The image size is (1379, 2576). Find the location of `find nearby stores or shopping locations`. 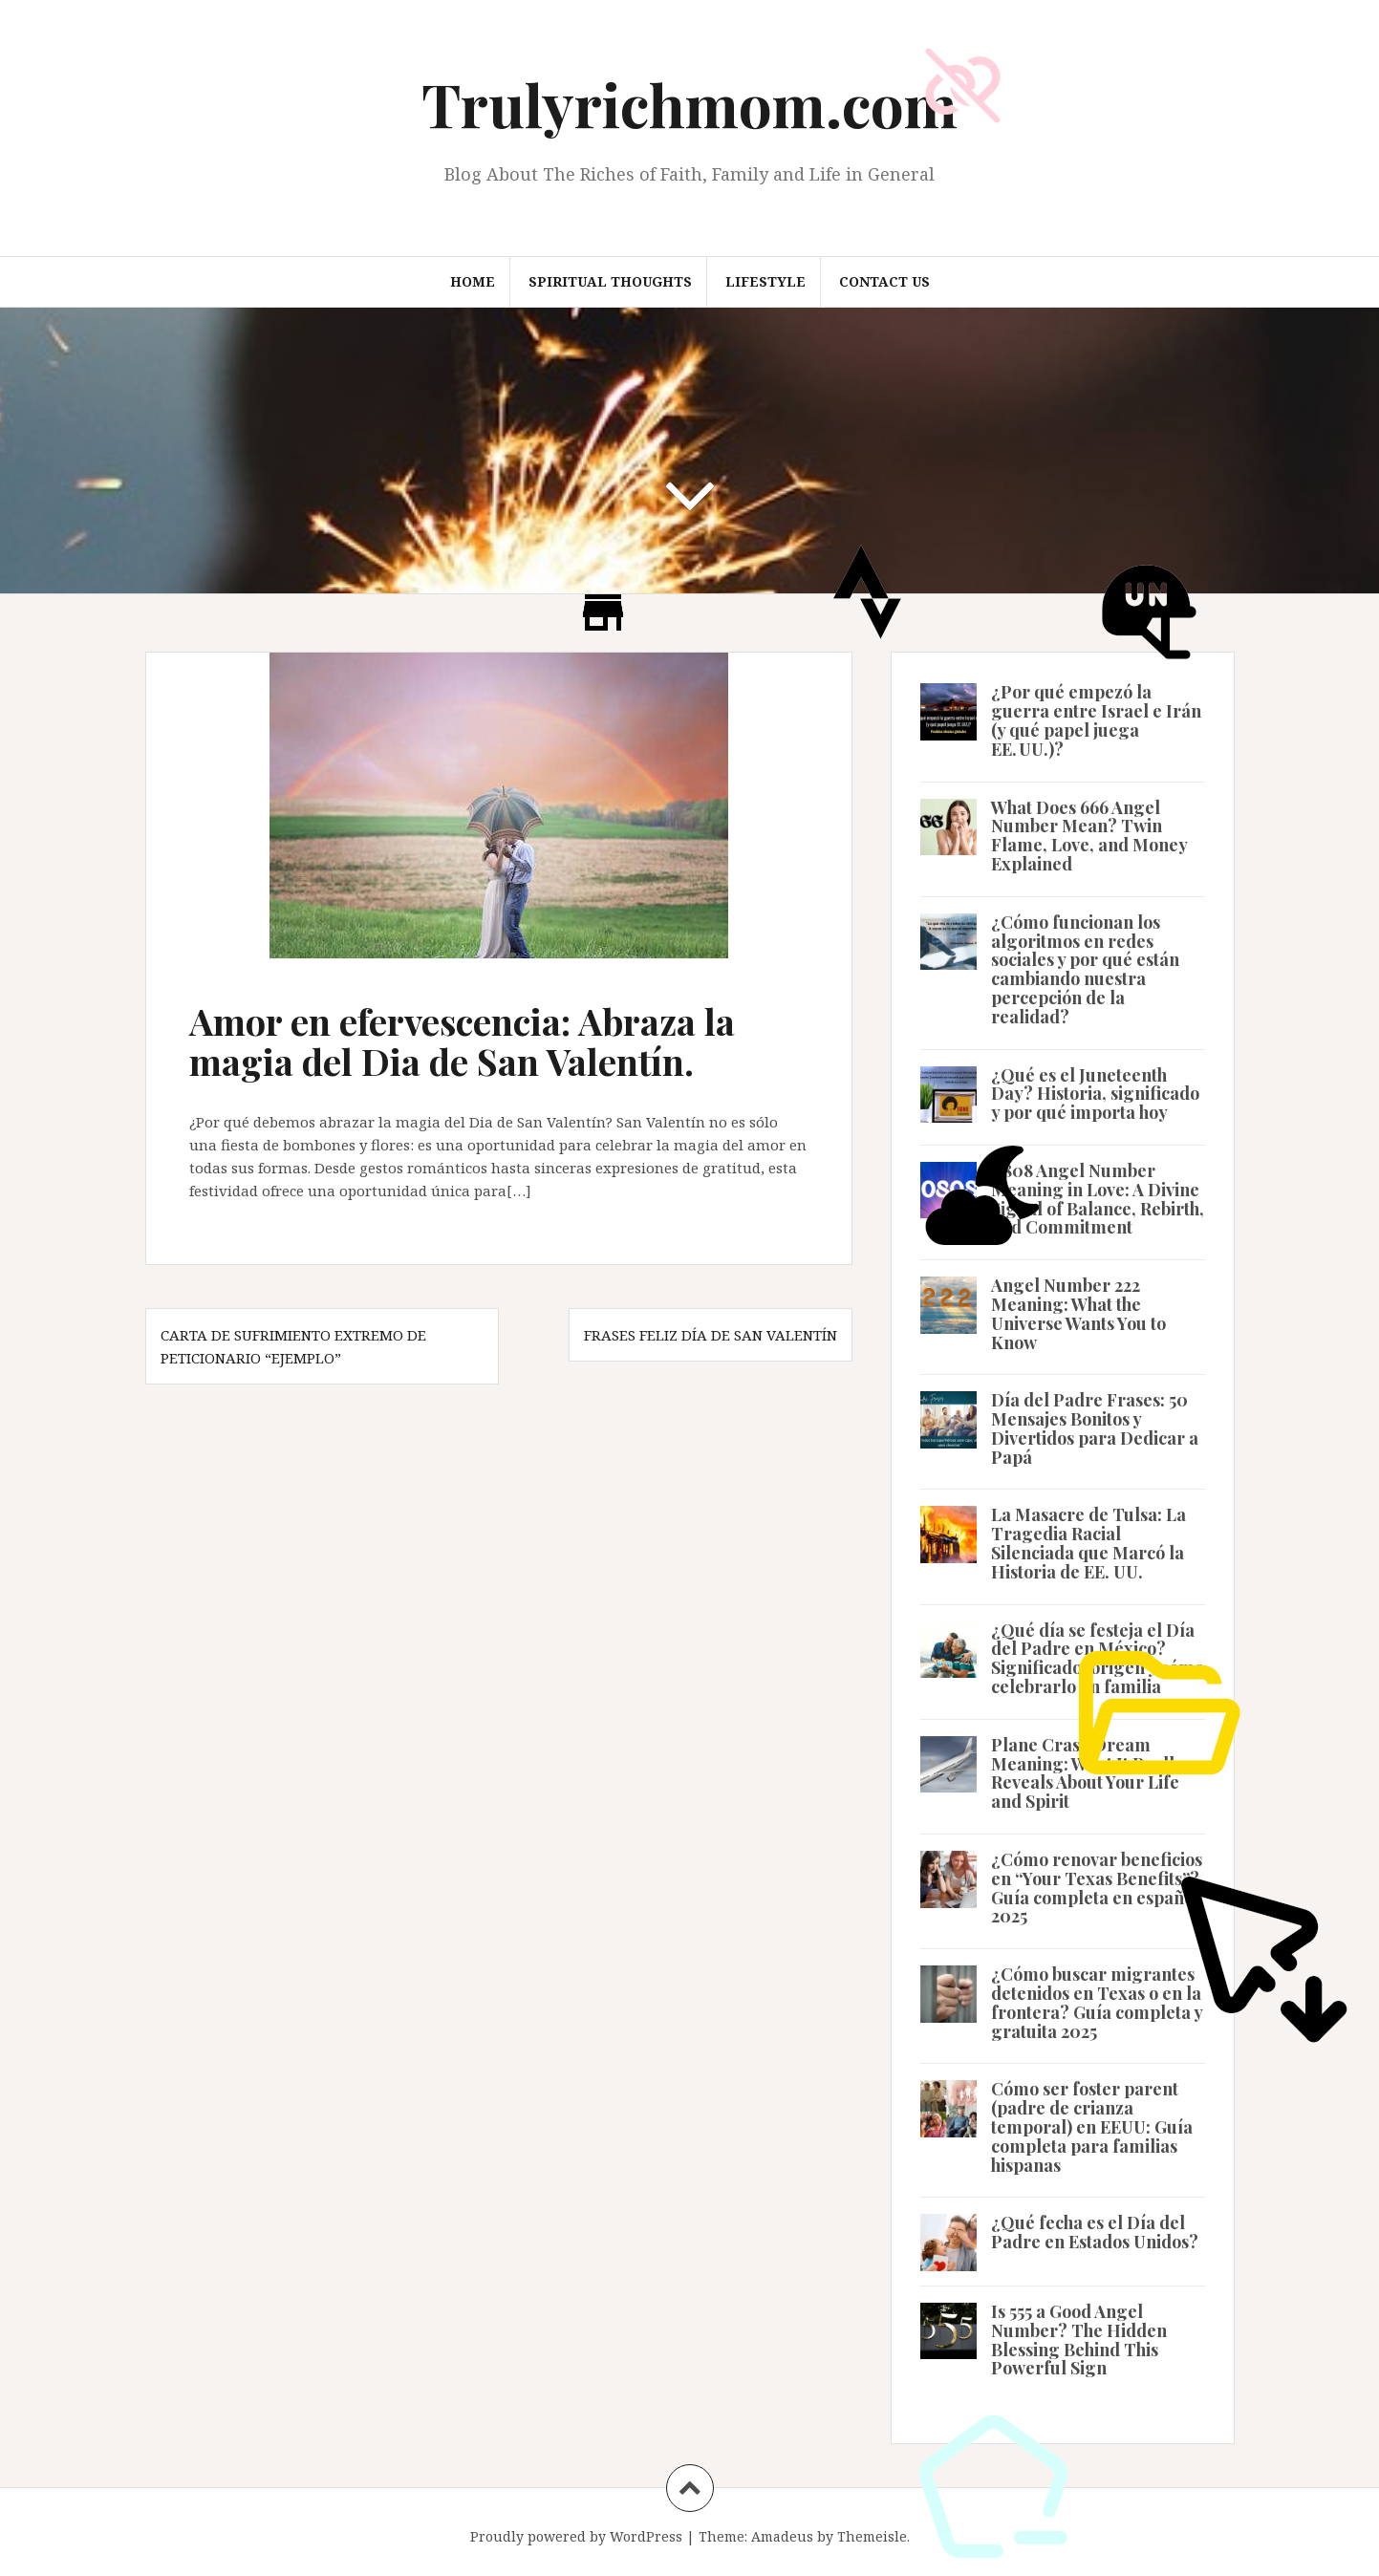

find nearby stores or shopping locations is located at coordinates (603, 612).